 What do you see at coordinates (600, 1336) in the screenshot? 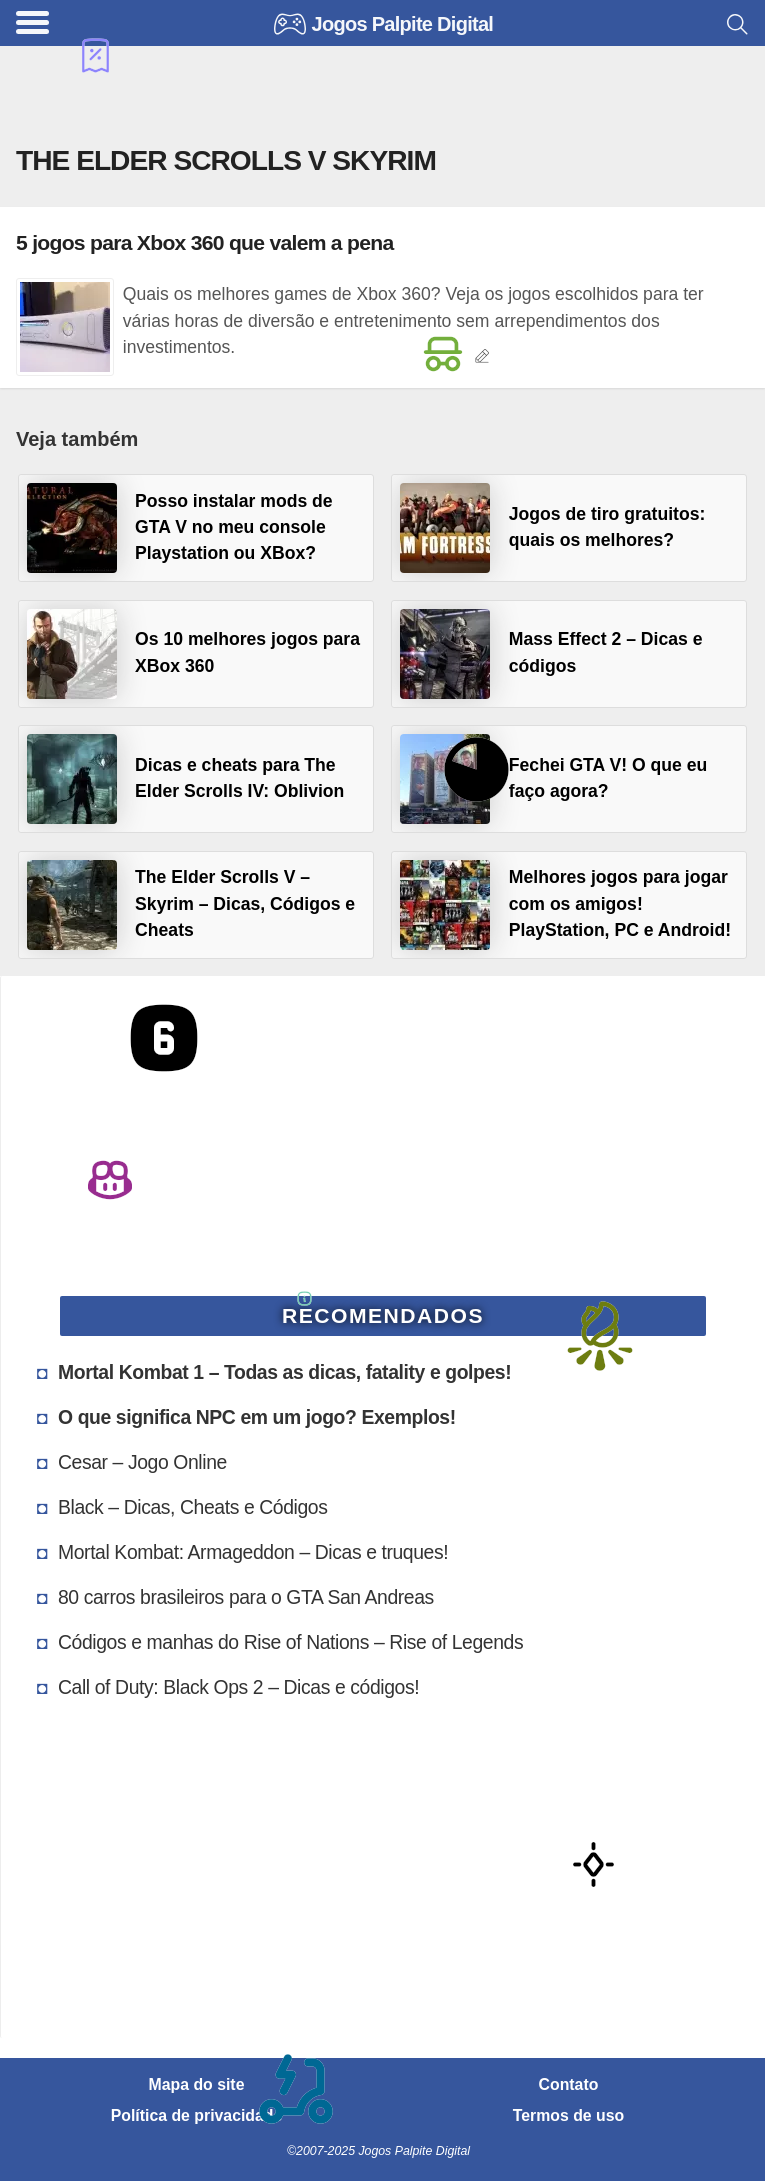
I see `access campfire or outdoor activity features` at bounding box center [600, 1336].